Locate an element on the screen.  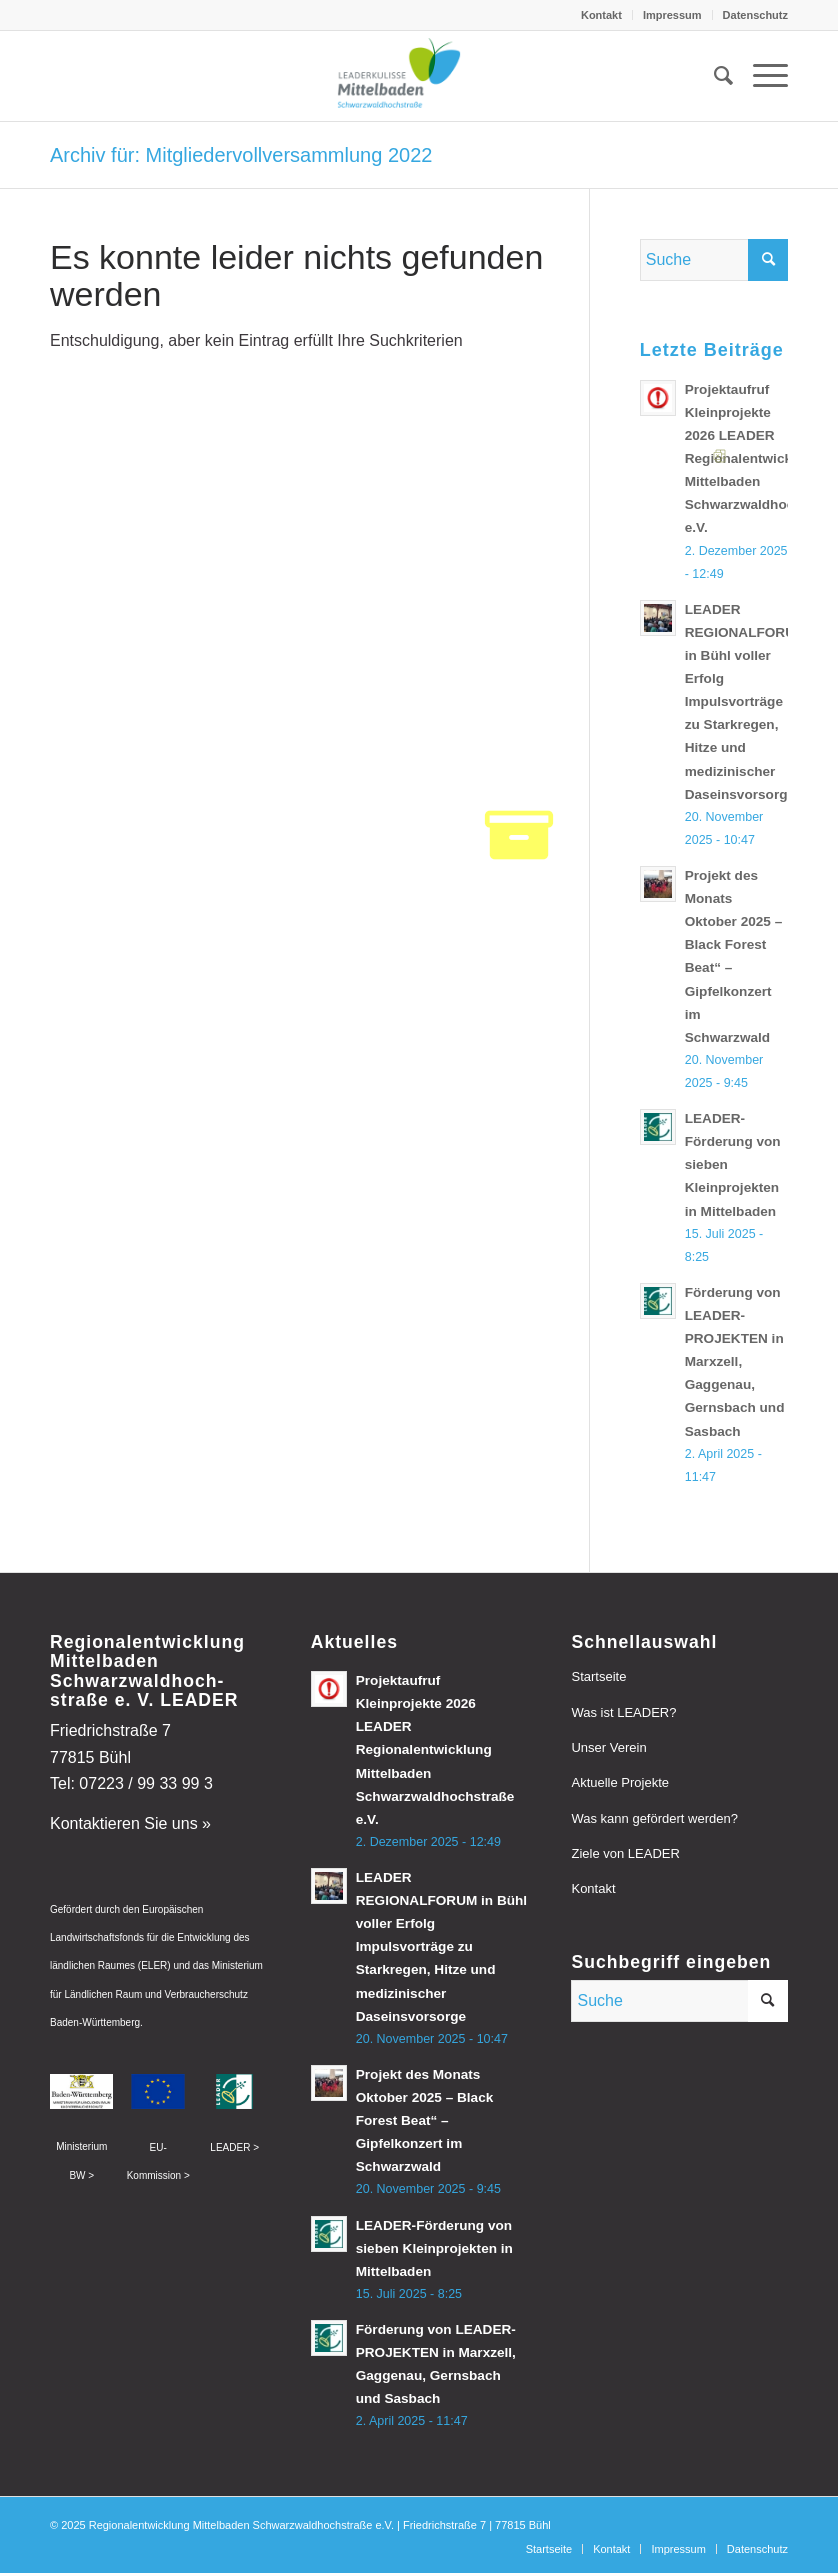
archive this item is located at coordinates (519, 835).